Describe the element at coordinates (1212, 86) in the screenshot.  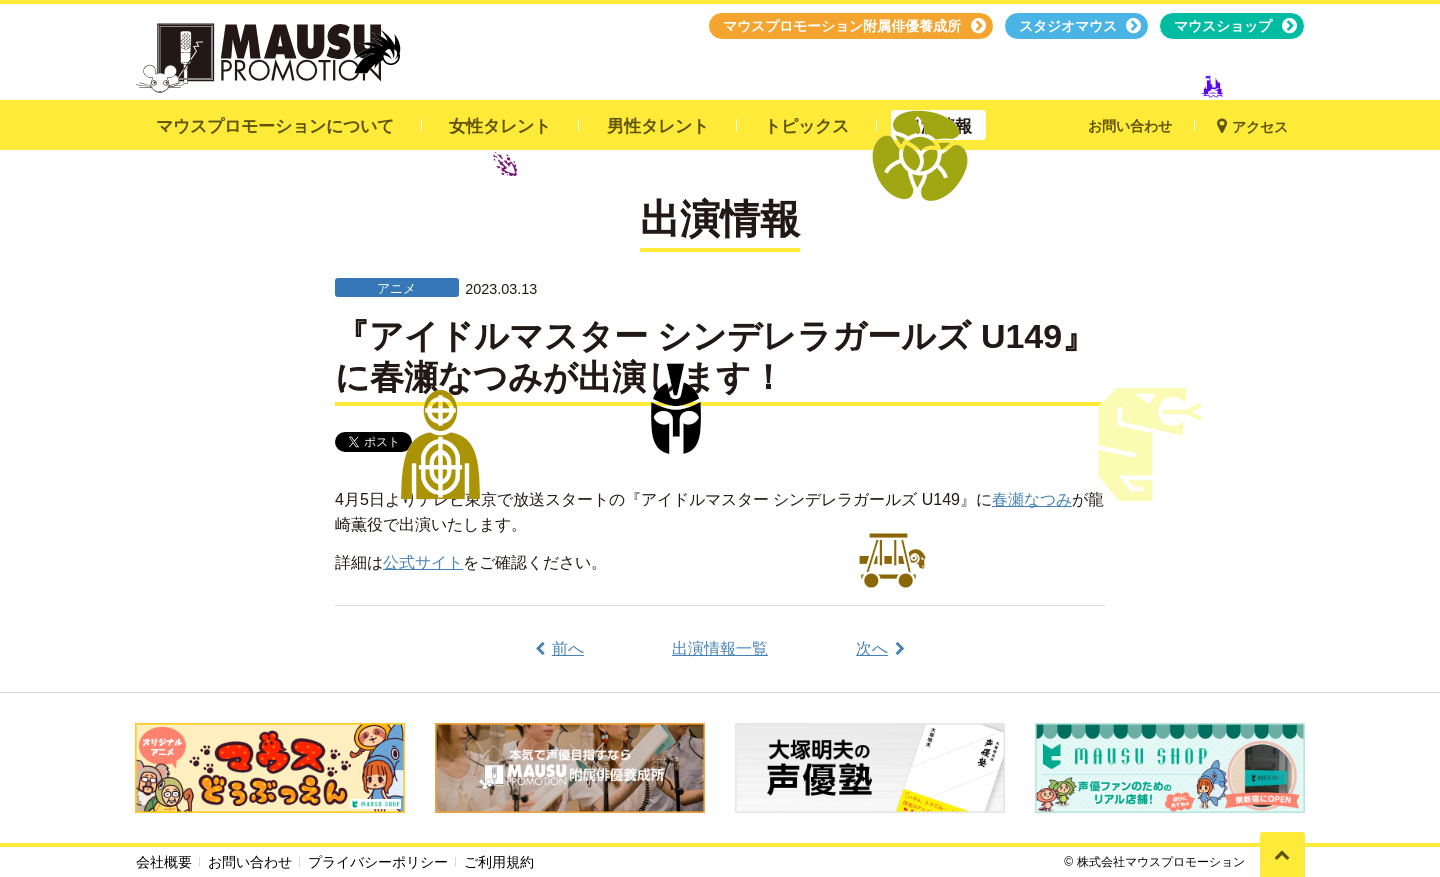
I see `capture or claim a territory` at that location.